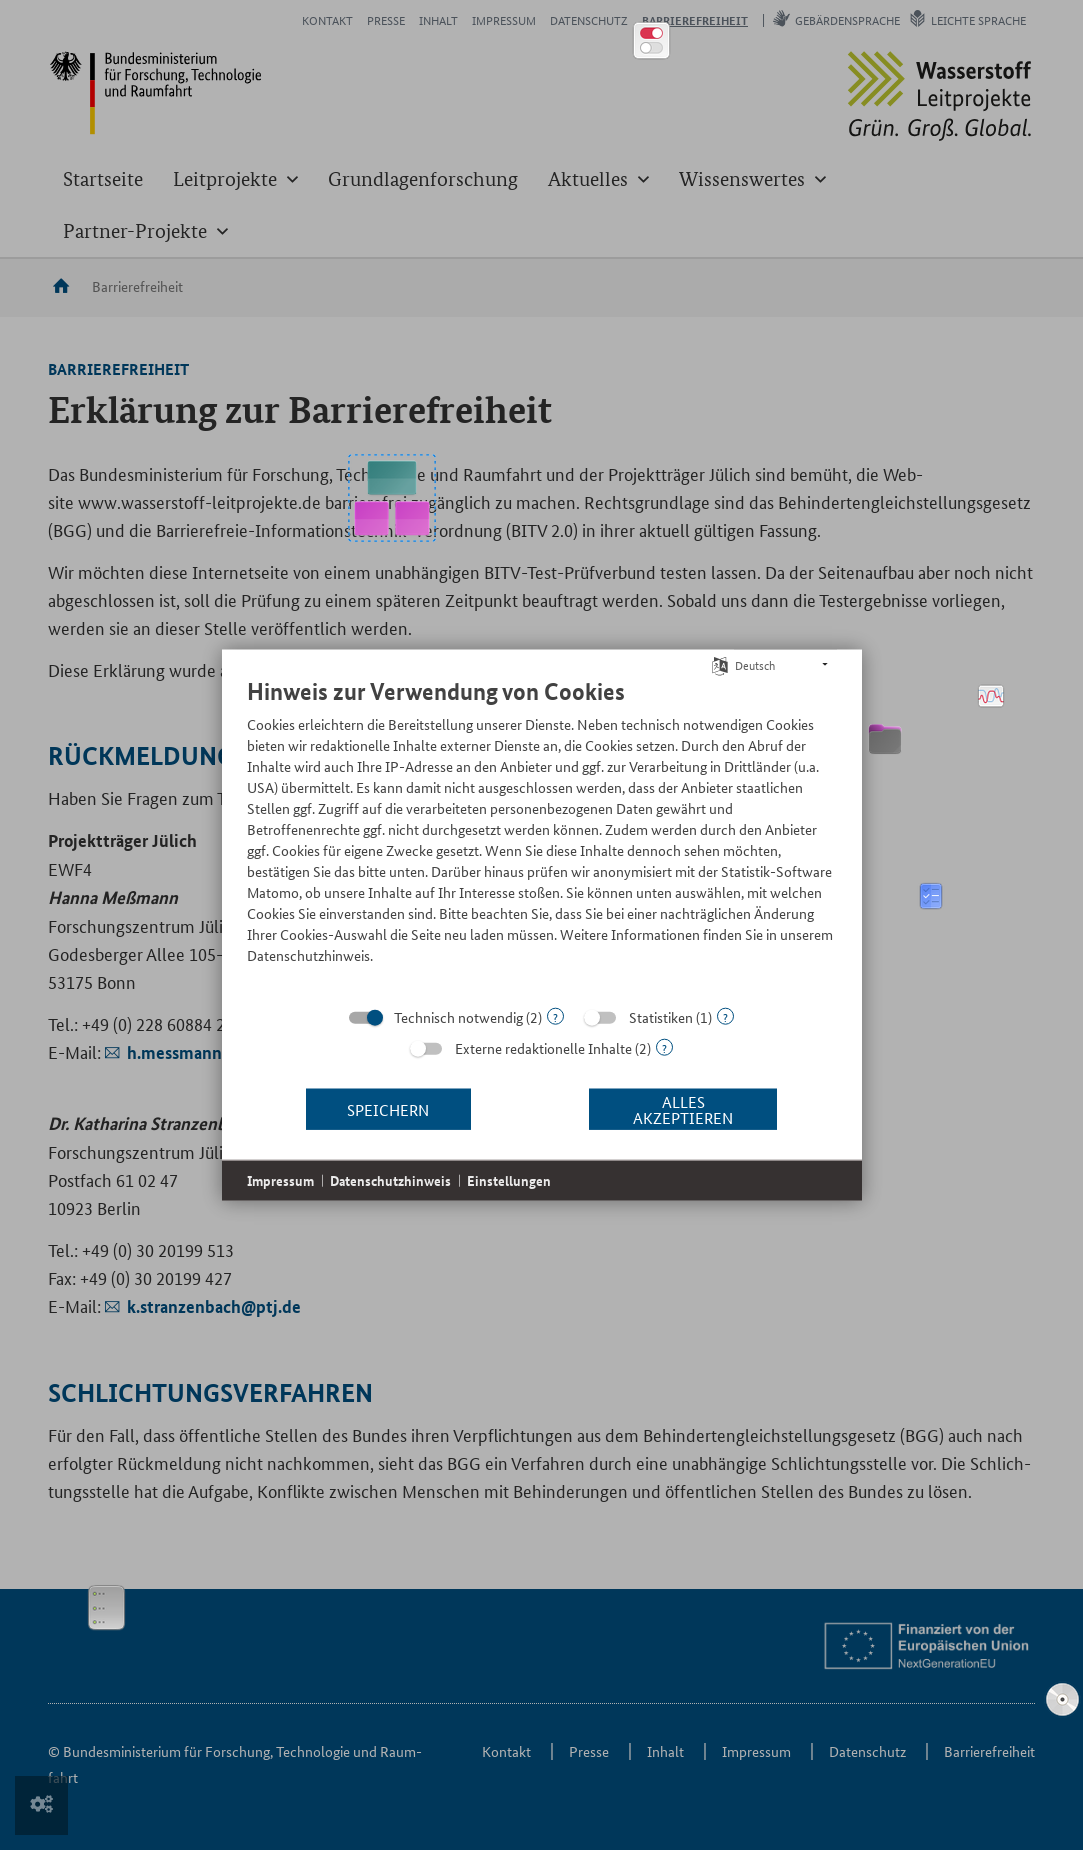 This screenshot has height=1850, width=1083. What do you see at coordinates (885, 739) in the screenshot?
I see `open file folder` at bounding box center [885, 739].